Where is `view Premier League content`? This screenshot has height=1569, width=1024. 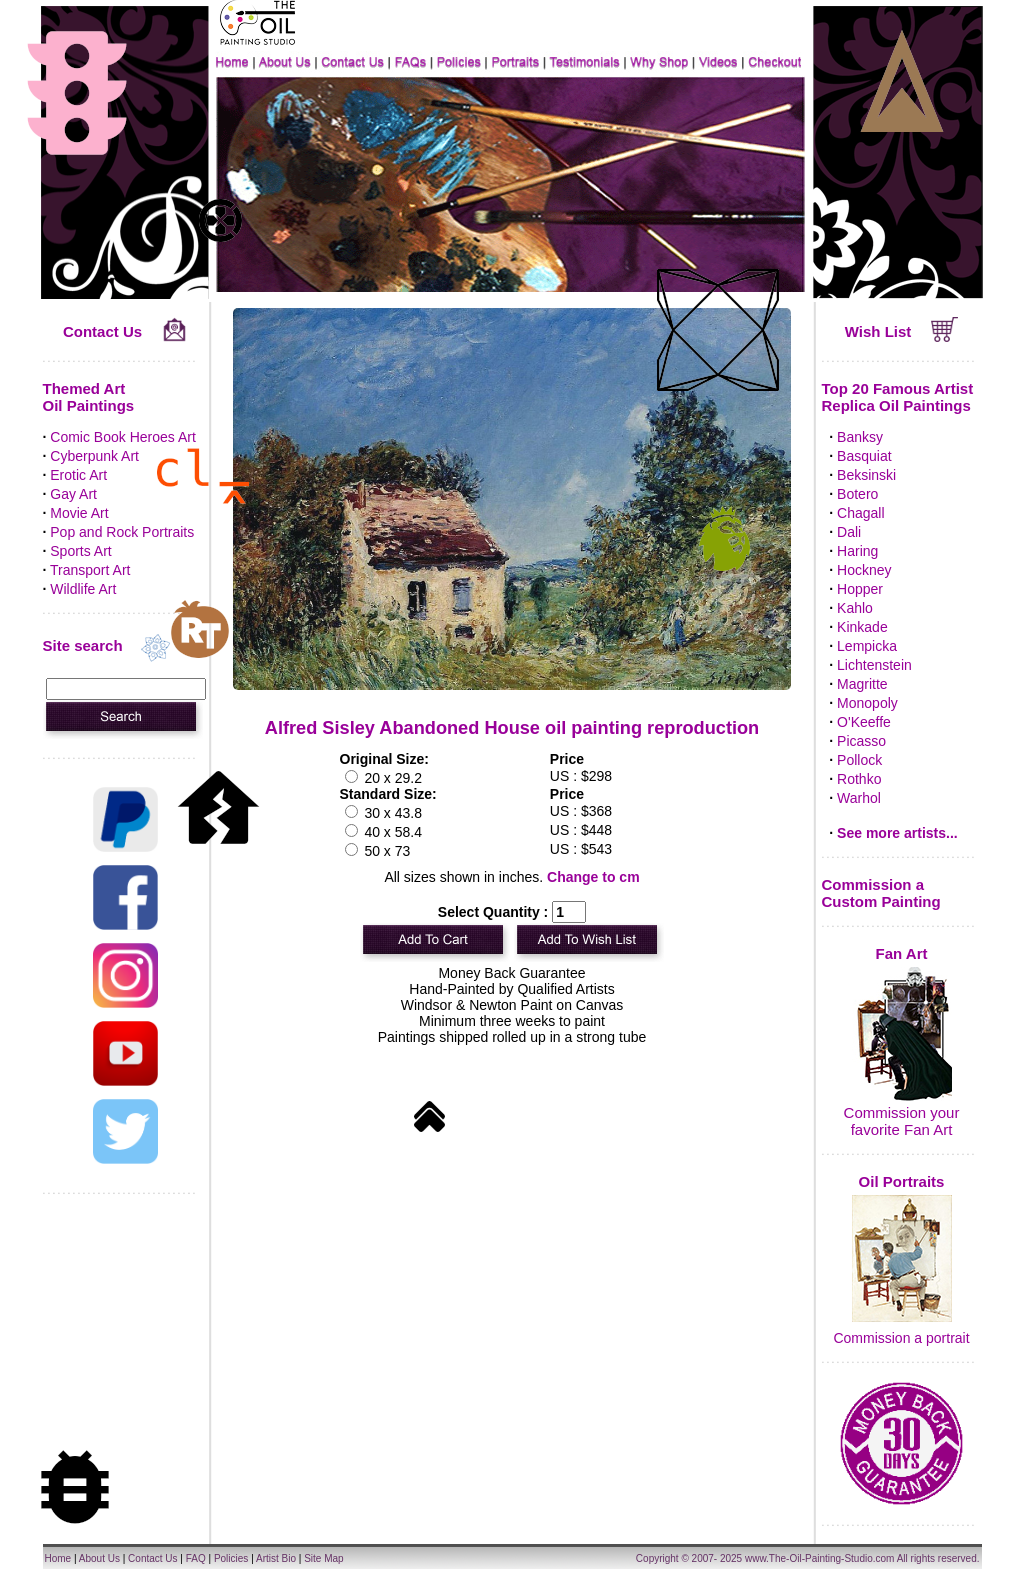 view Premier League content is located at coordinates (724, 538).